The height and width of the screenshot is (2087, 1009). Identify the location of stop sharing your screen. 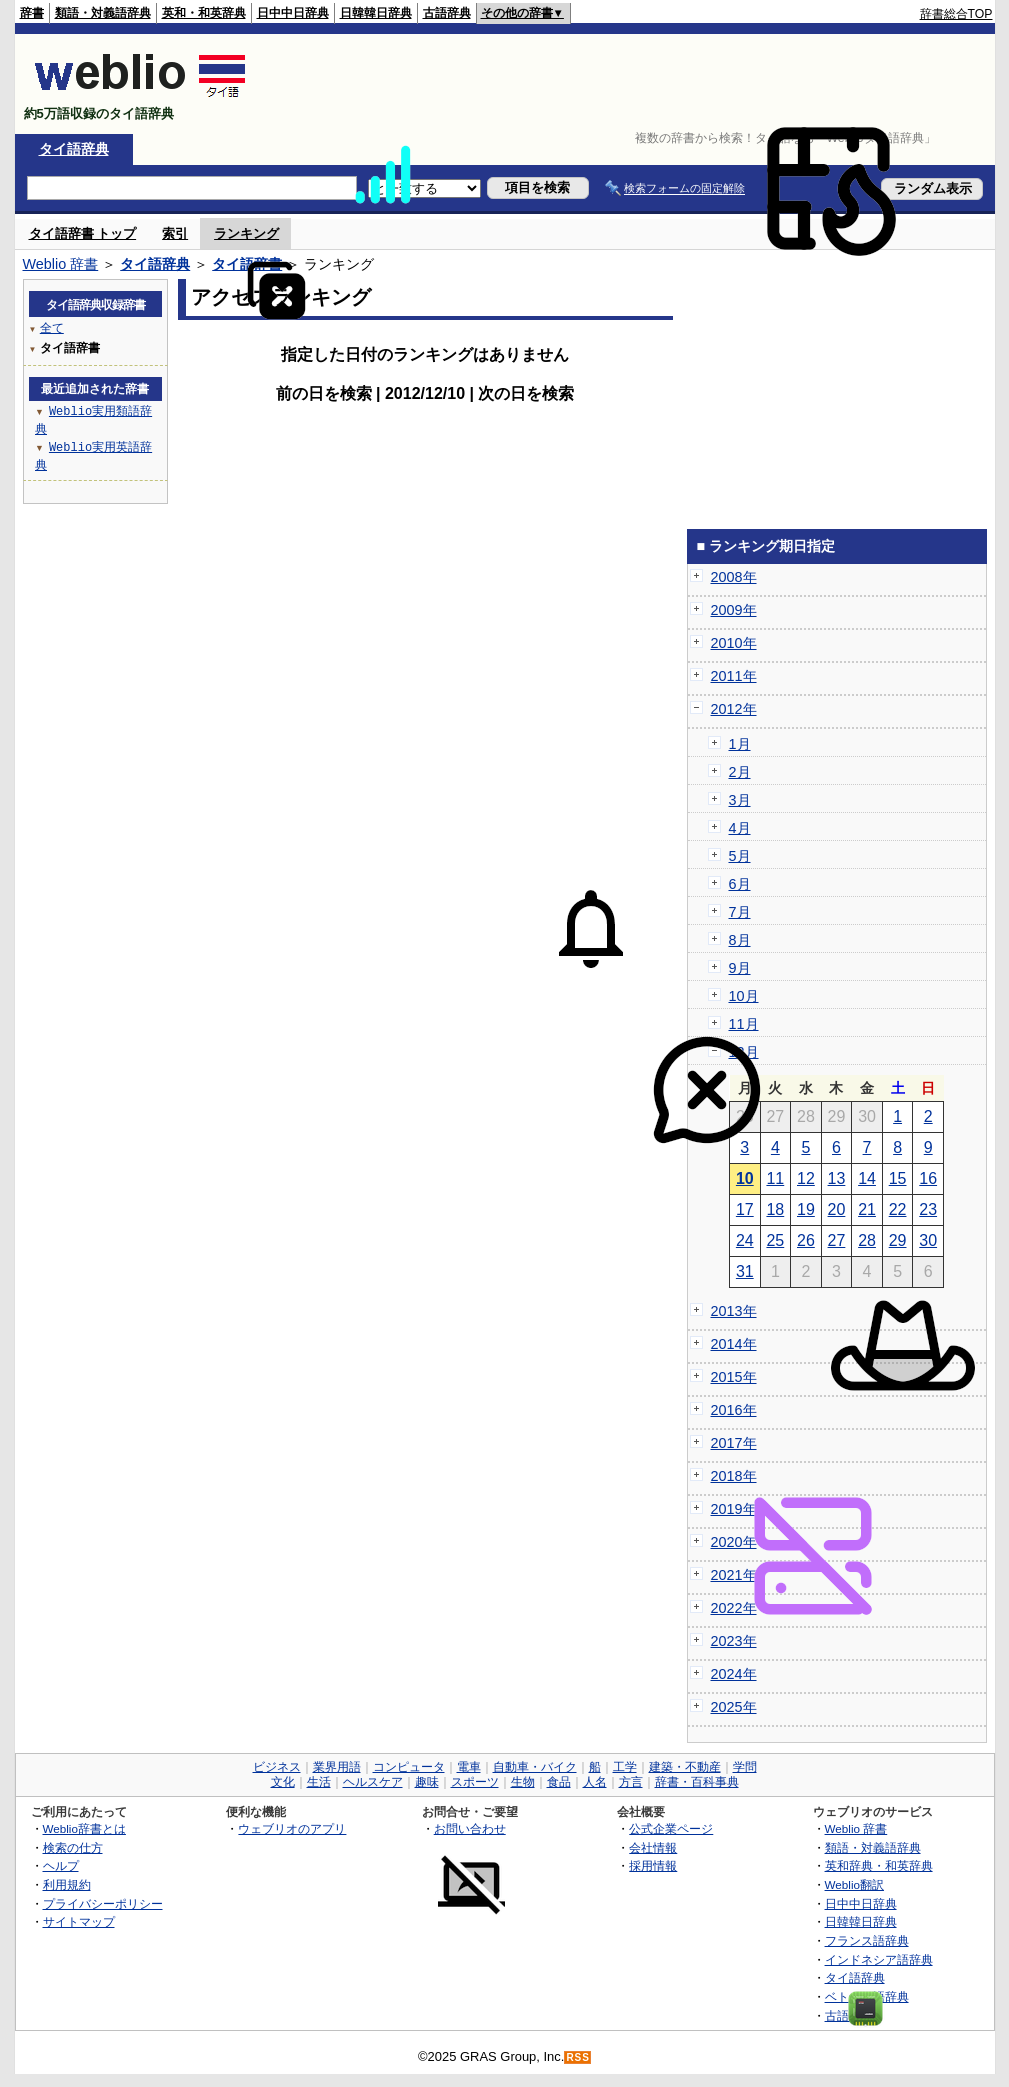
(471, 1884).